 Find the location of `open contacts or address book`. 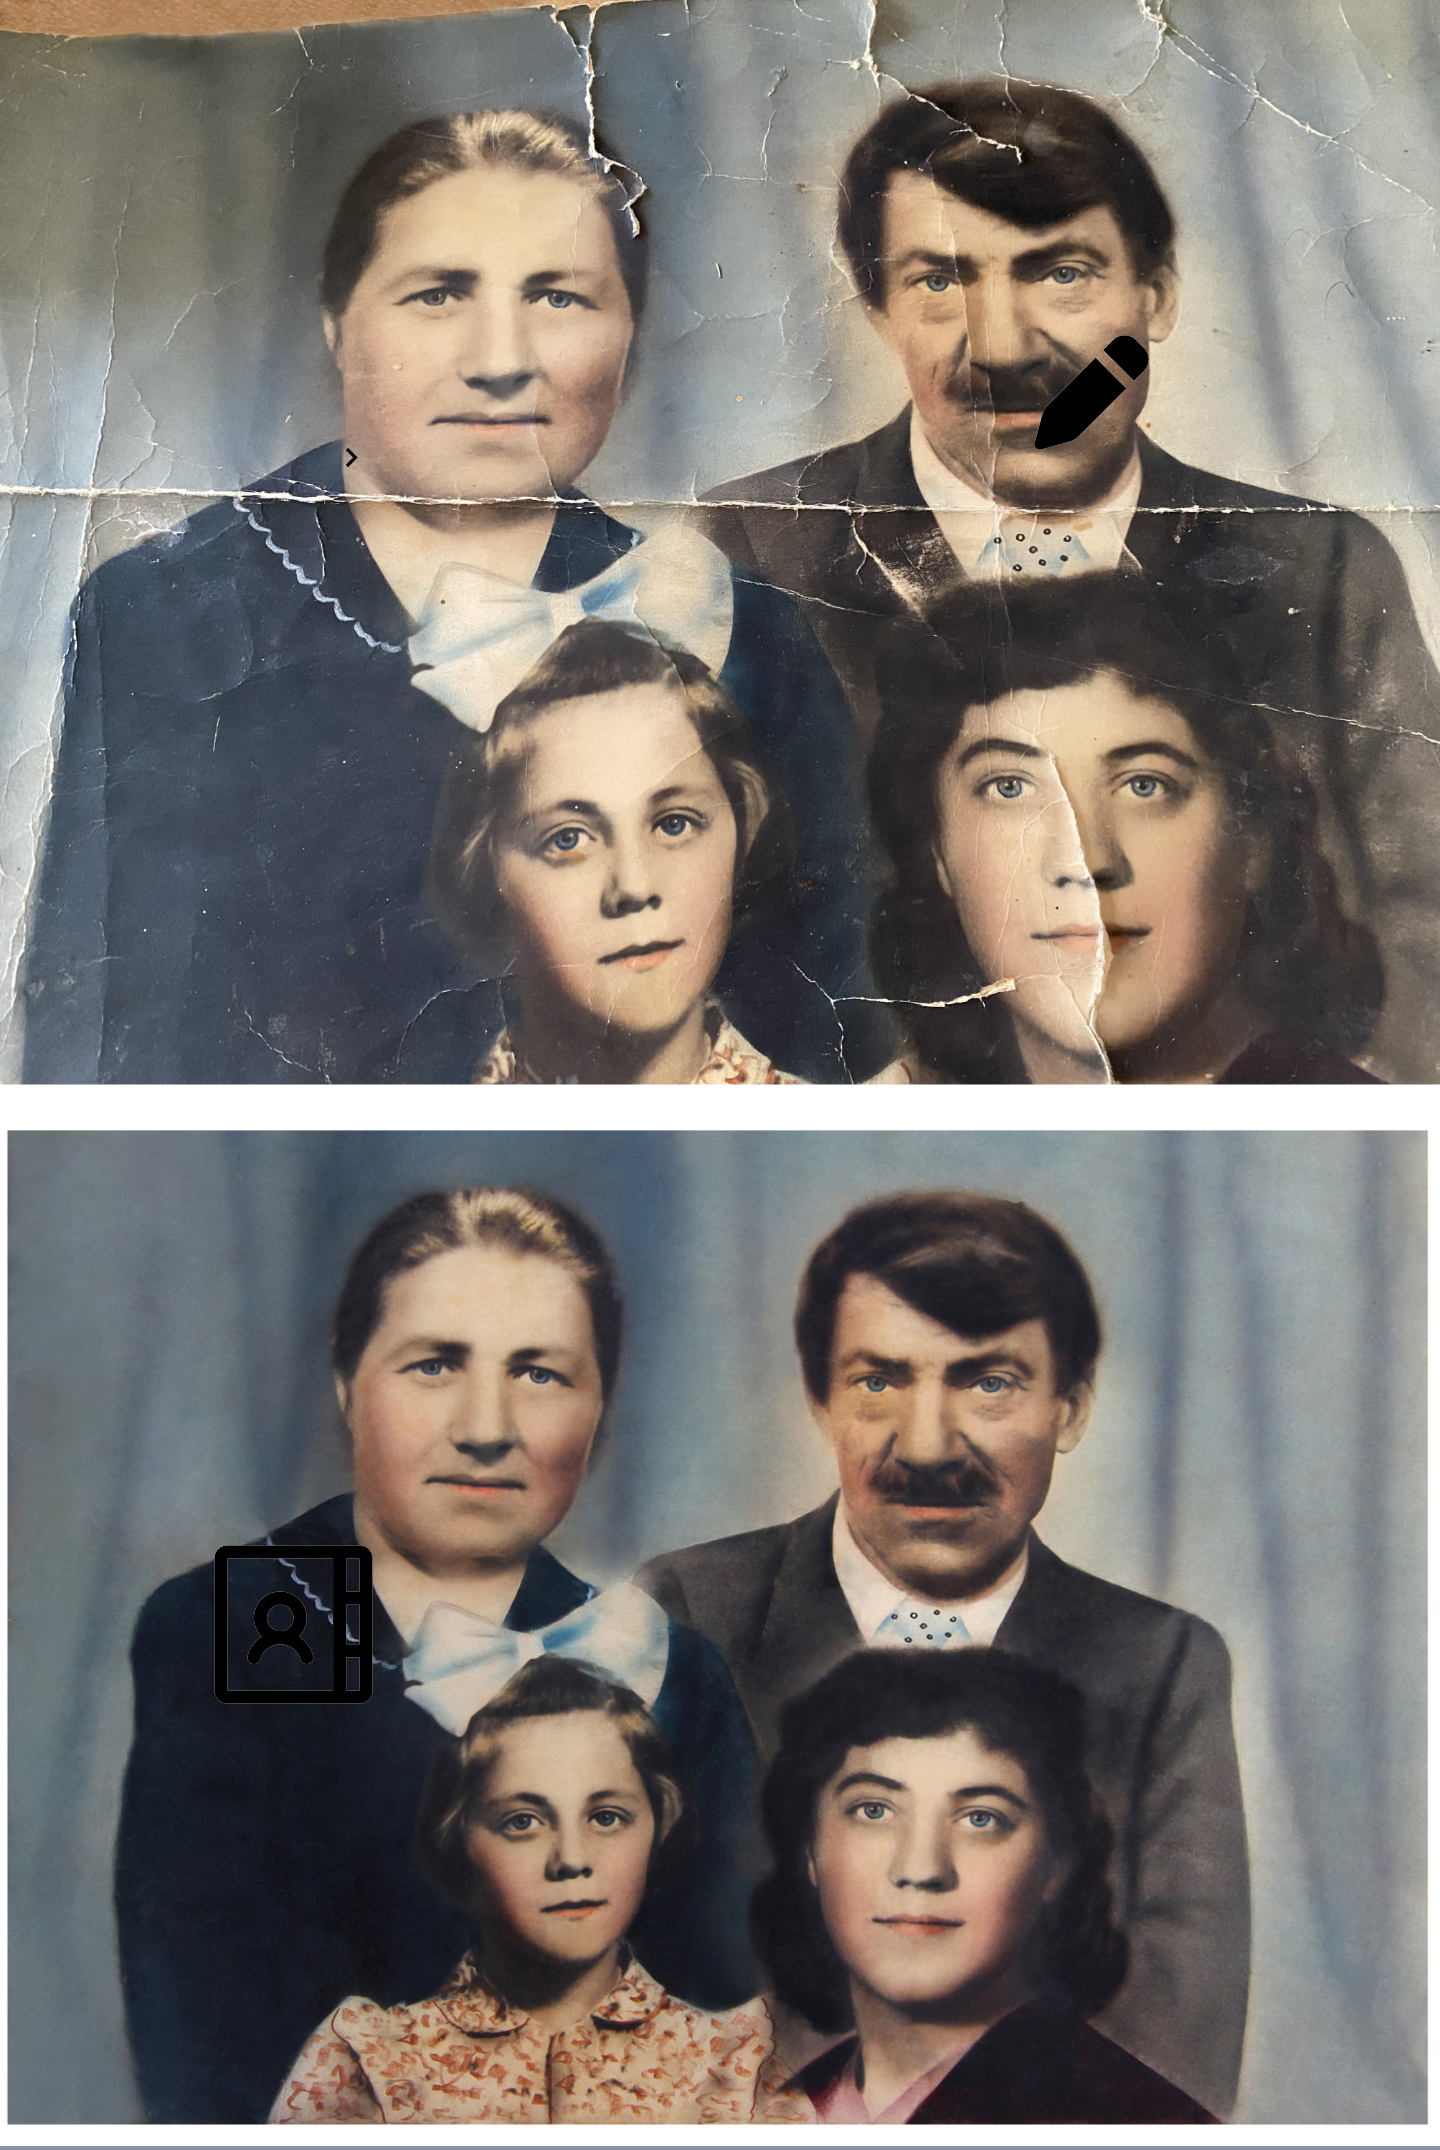

open contacts or address book is located at coordinates (293, 1624).